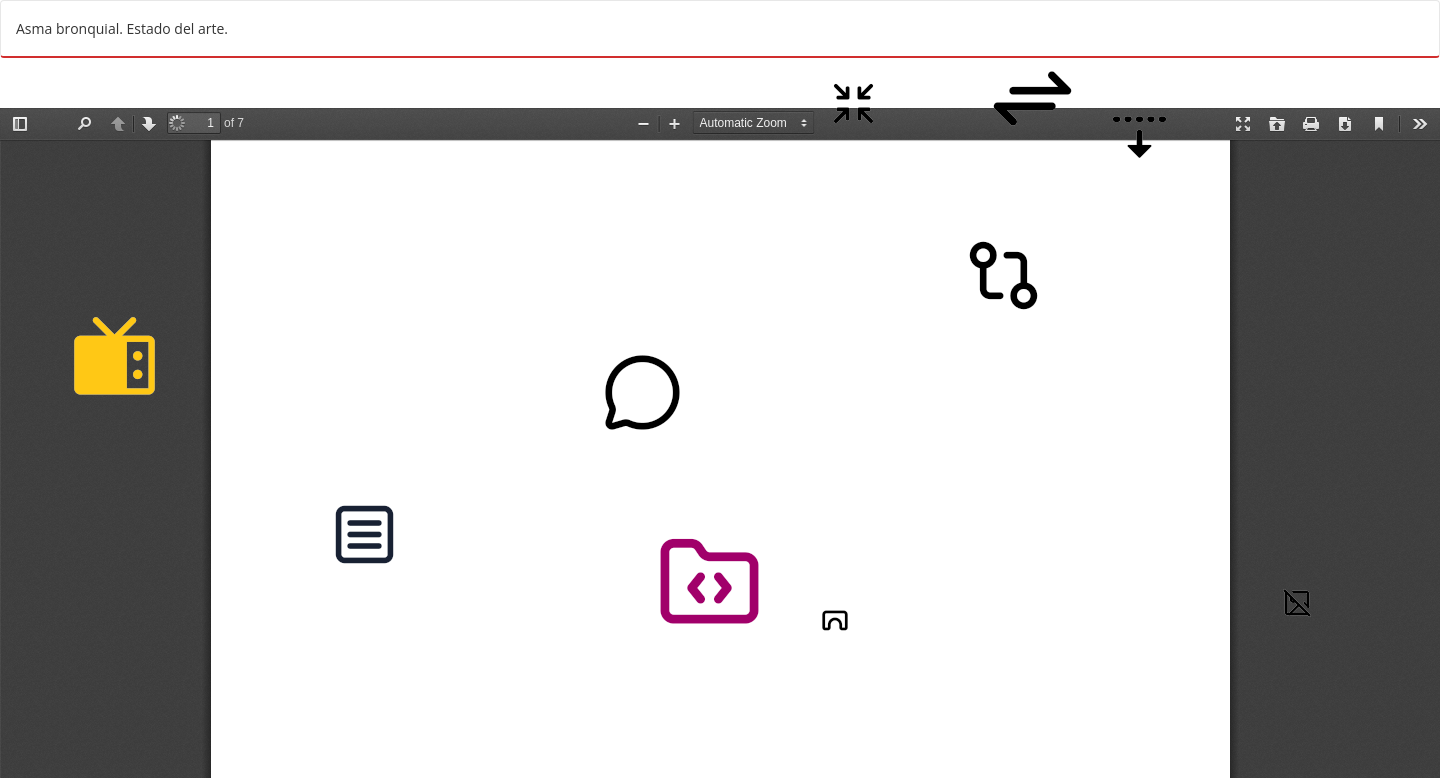 The height and width of the screenshot is (778, 1440). Describe the element at coordinates (1003, 275) in the screenshot. I see `compare branches or commits in a repository` at that location.